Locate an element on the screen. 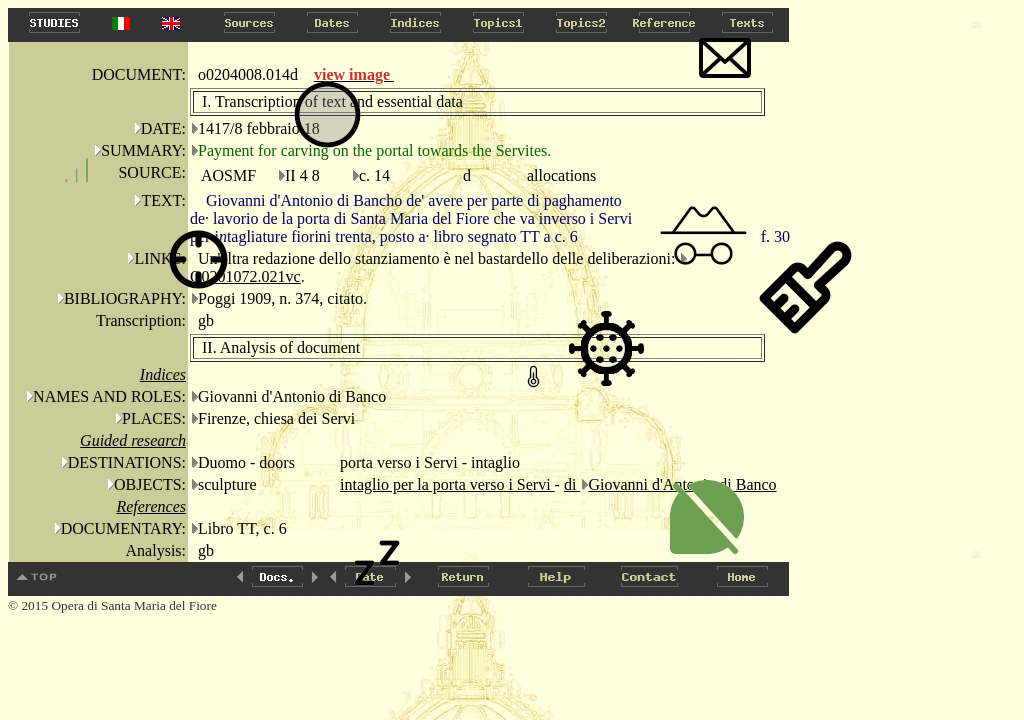  unselected radio button option is located at coordinates (327, 114).